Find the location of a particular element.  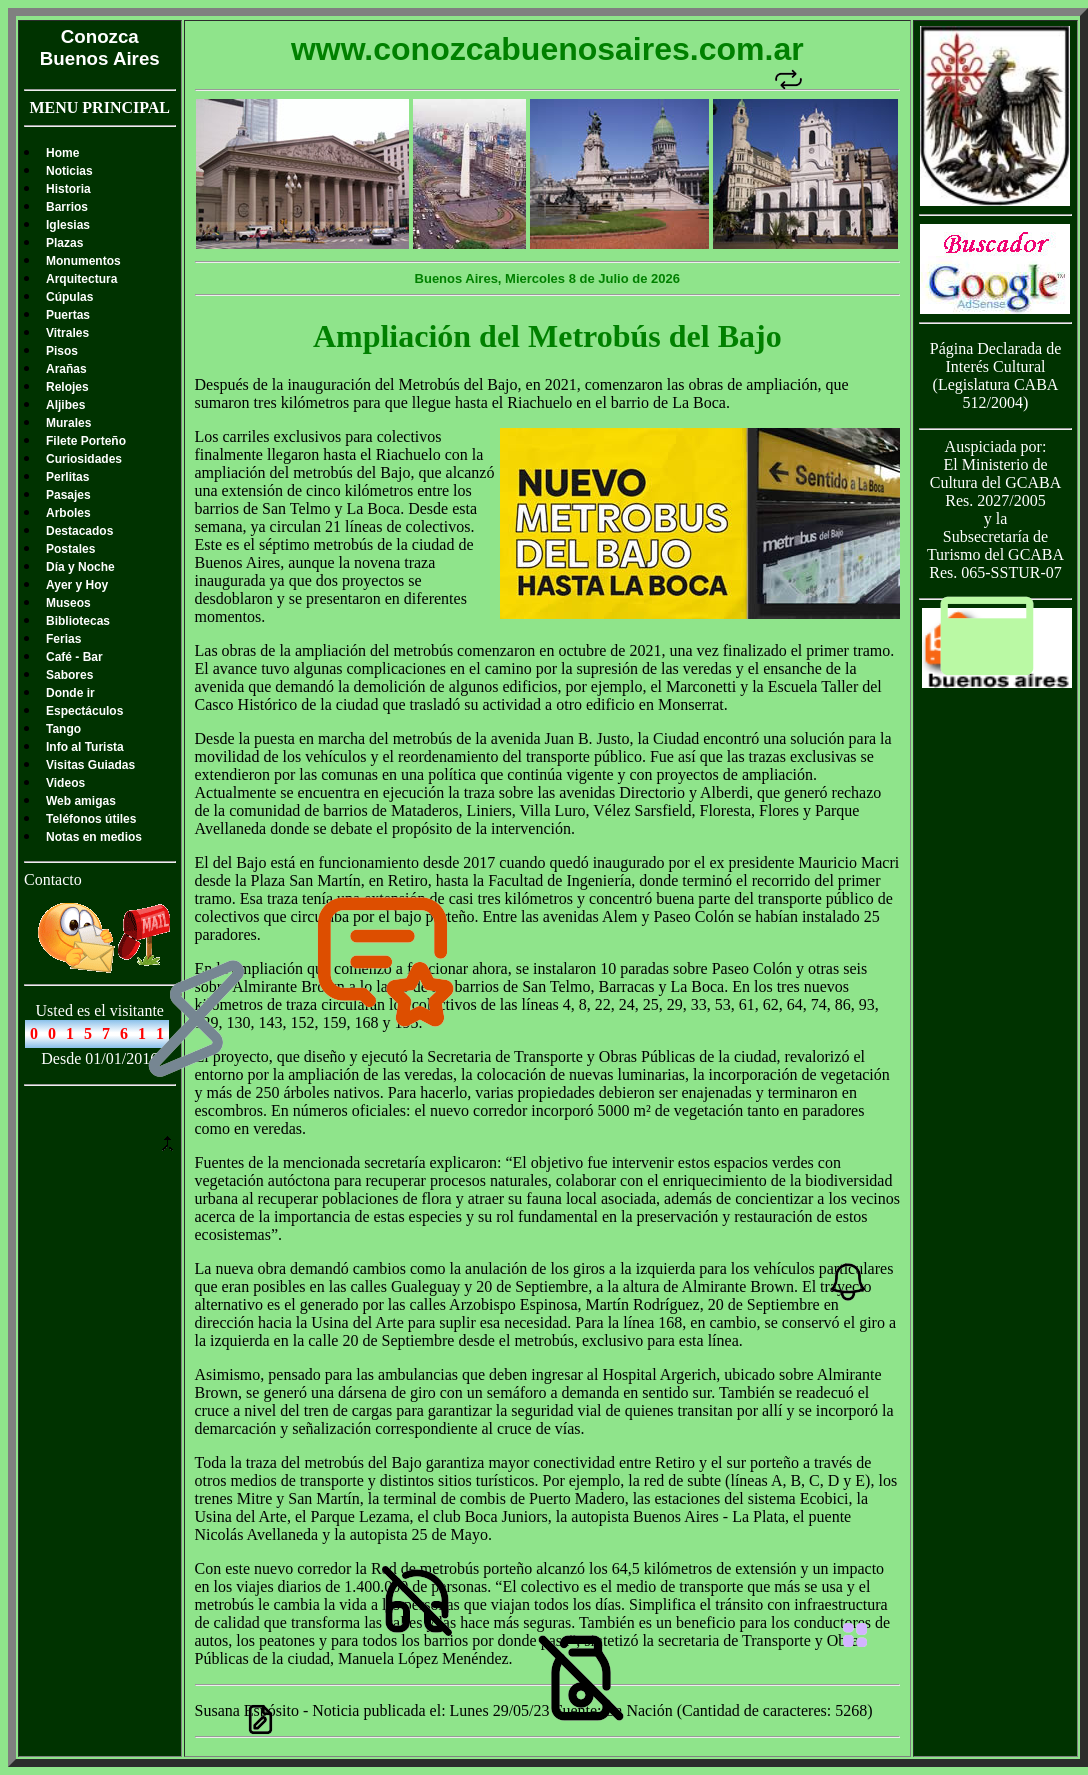

edit this document is located at coordinates (260, 1719).